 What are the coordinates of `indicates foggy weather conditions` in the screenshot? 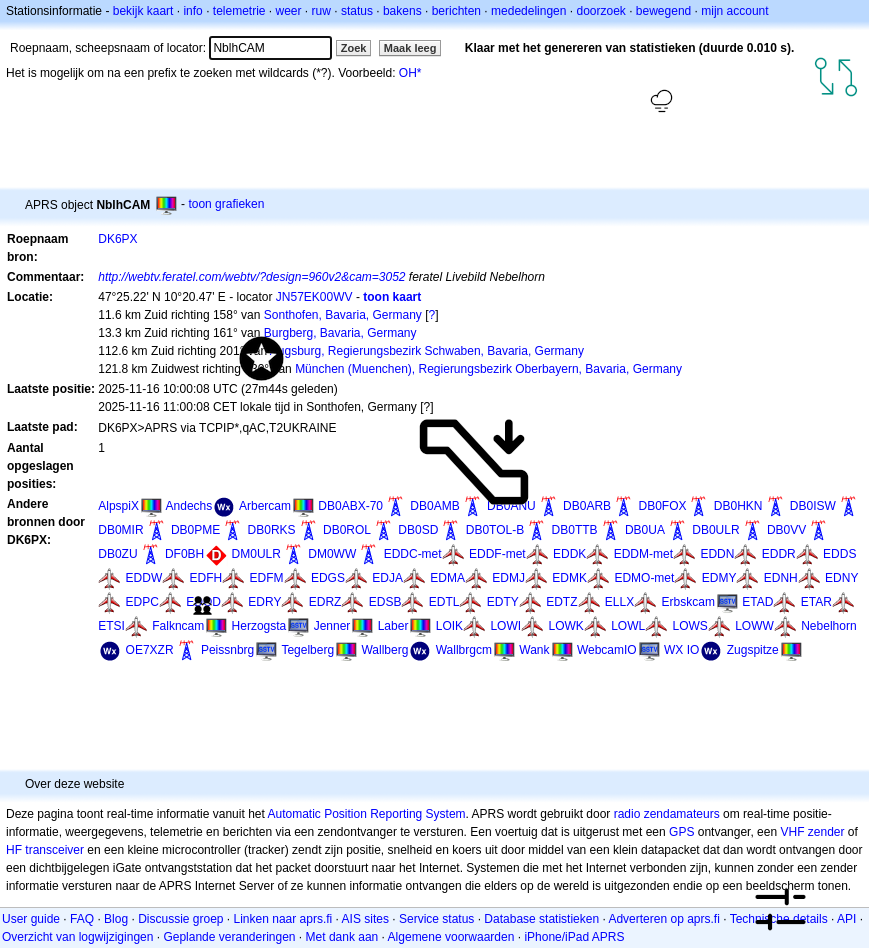 It's located at (661, 100).